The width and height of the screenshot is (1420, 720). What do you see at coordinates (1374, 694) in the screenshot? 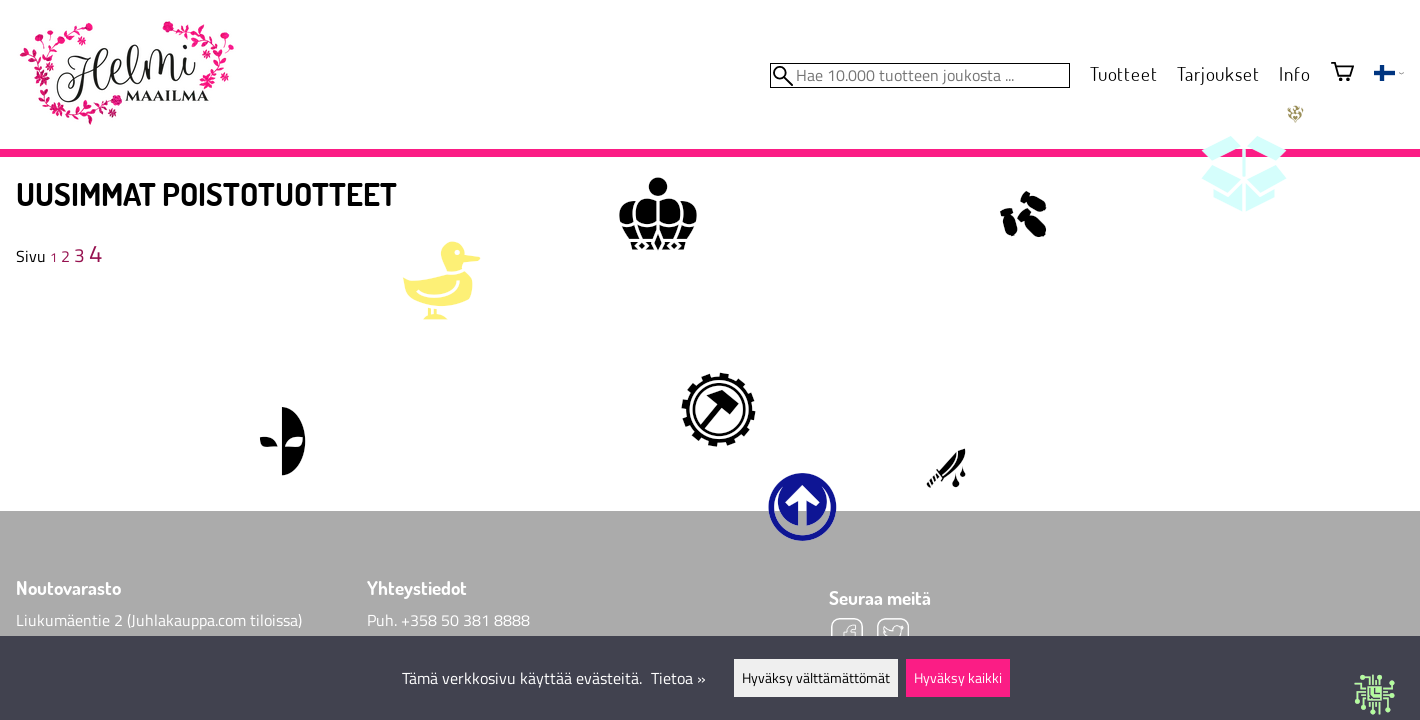
I see `view system or device specifications` at bounding box center [1374, 694].